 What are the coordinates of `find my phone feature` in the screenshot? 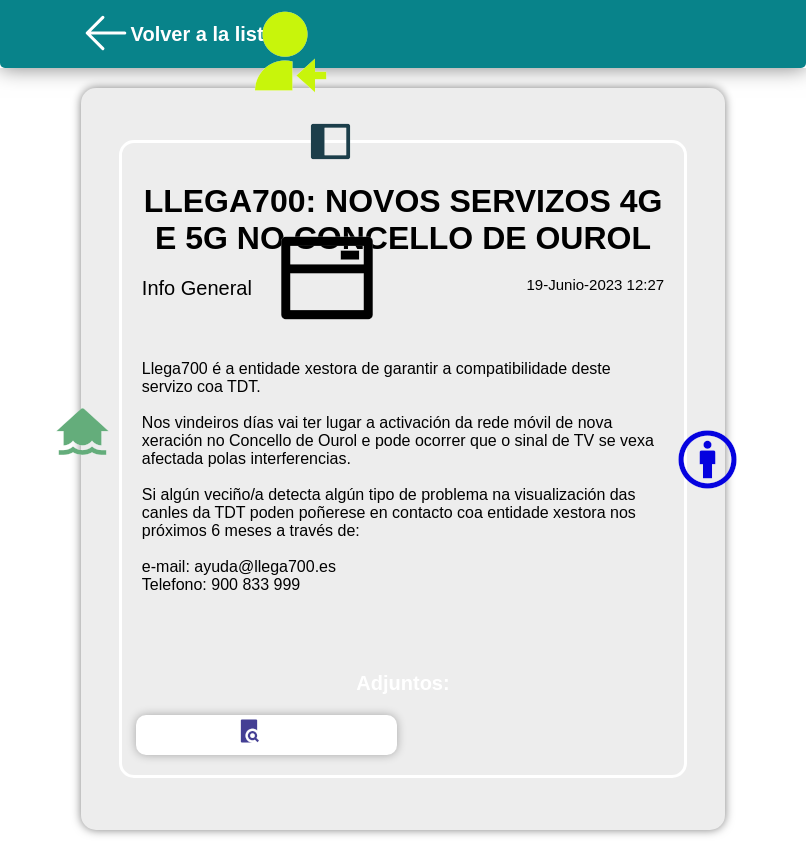 It's located at (249, 731).